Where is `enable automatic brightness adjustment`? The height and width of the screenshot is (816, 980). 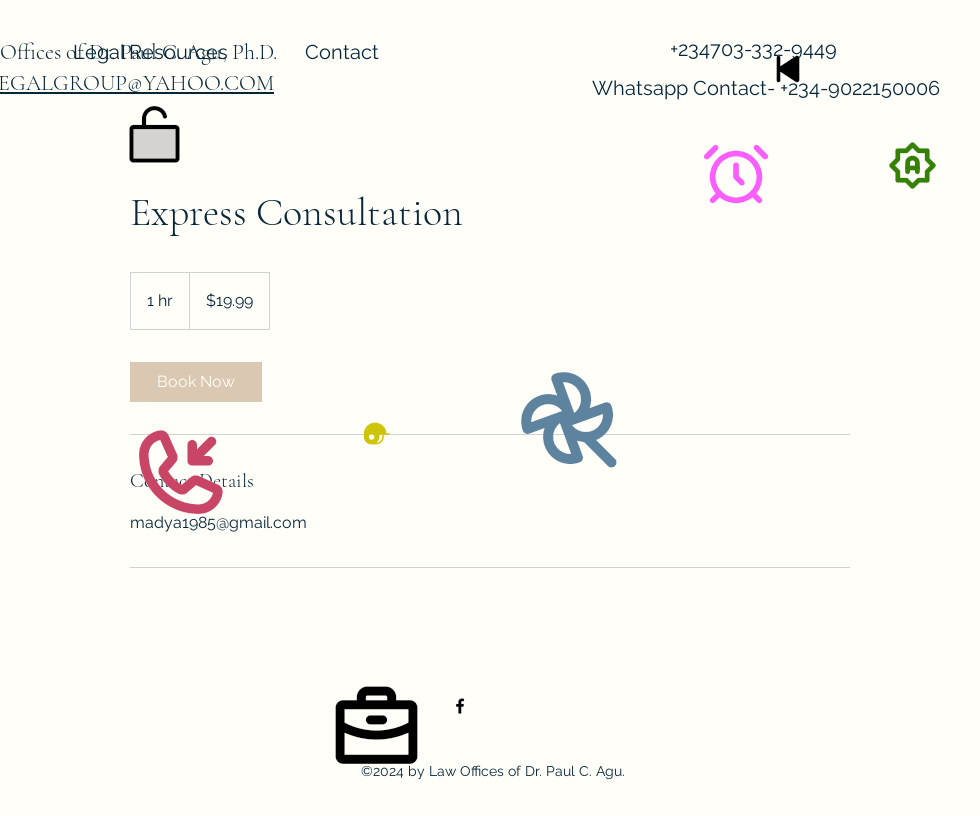 enable automatic brightness adjustment is located at coordinates (912, 165).